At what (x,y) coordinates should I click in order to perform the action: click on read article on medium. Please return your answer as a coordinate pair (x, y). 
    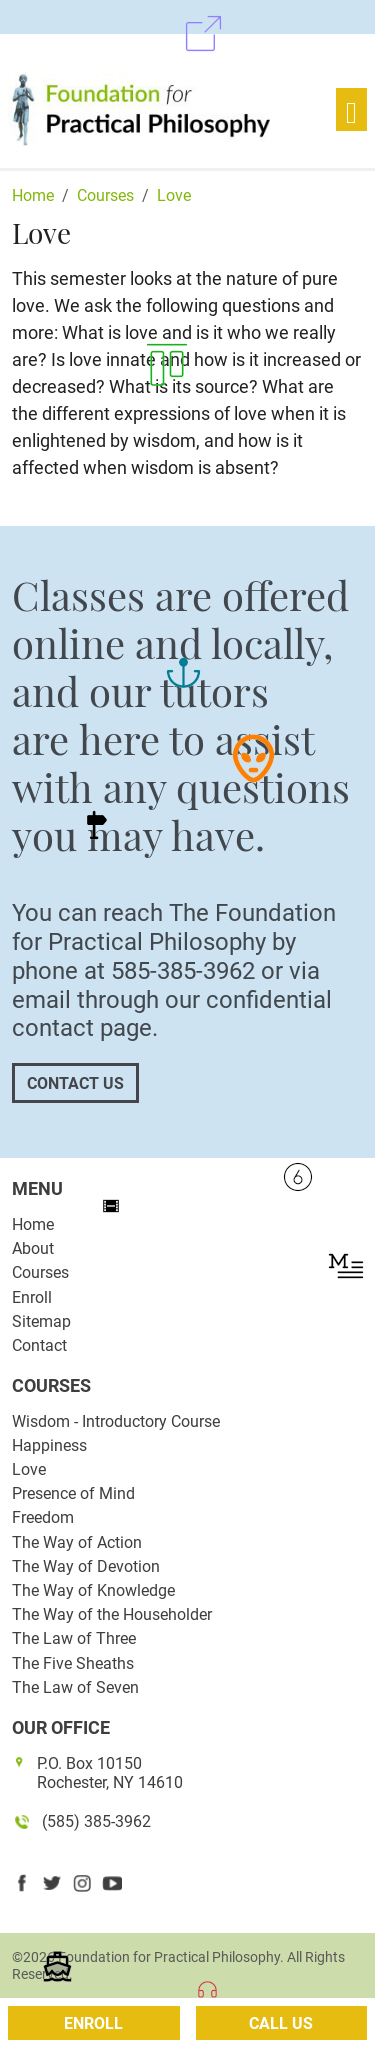
    Looking at the image, I should click on (346, 1266).